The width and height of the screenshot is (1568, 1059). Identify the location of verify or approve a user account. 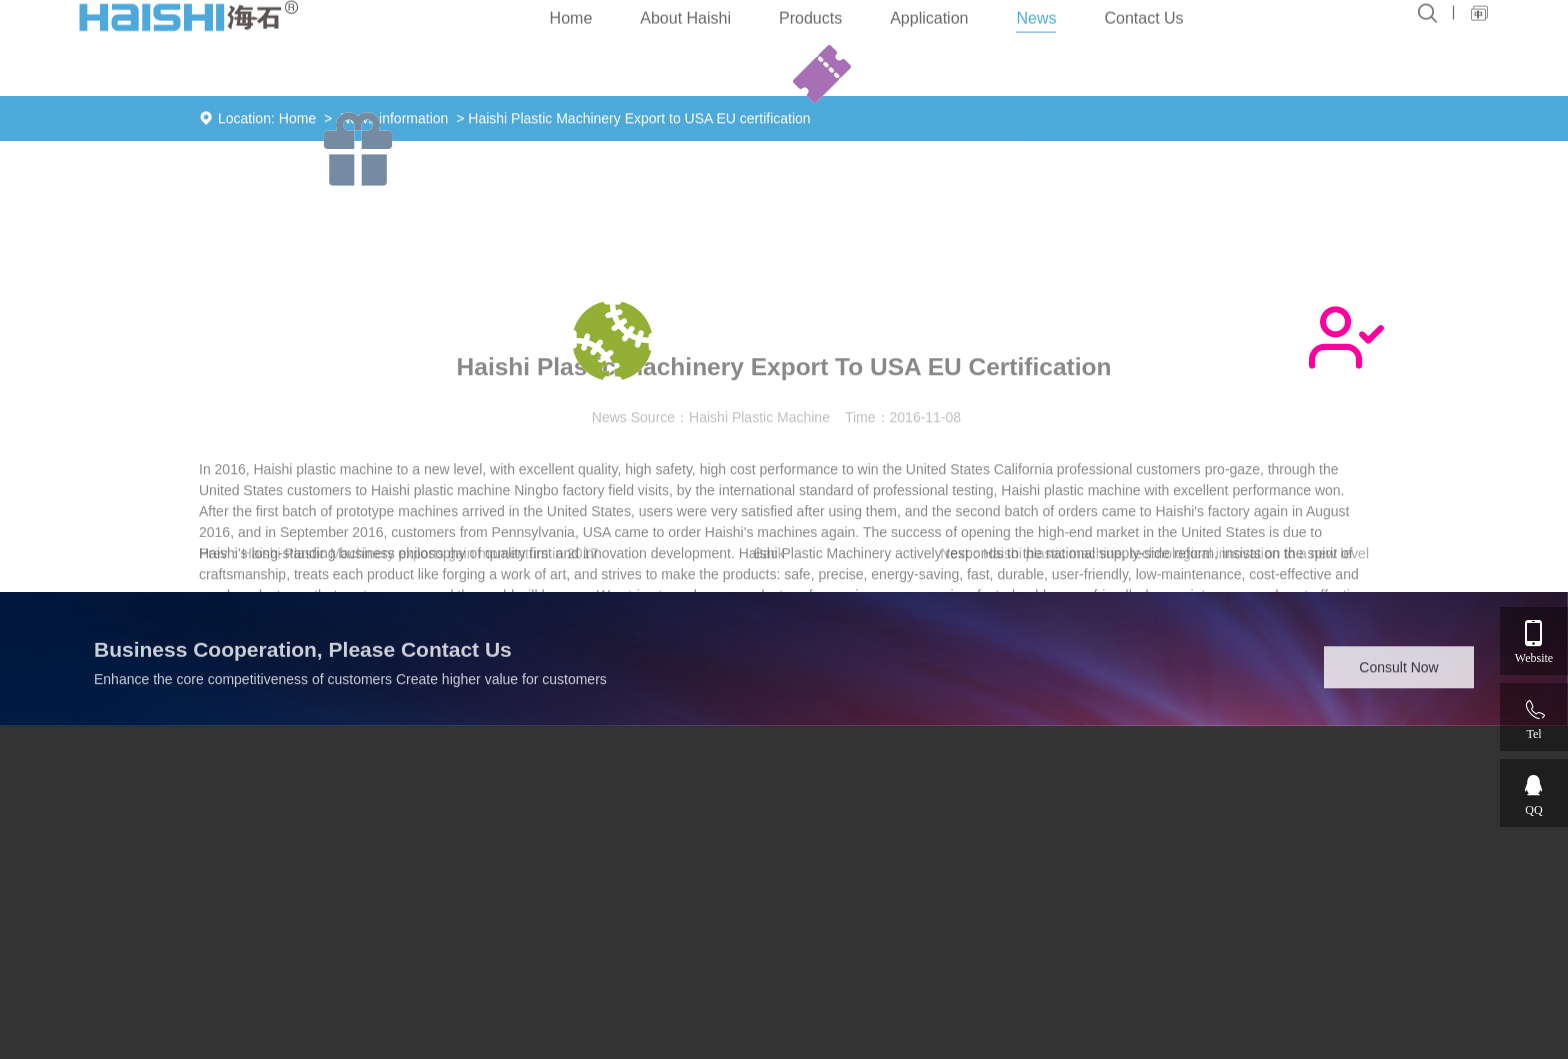
(1346, 337).